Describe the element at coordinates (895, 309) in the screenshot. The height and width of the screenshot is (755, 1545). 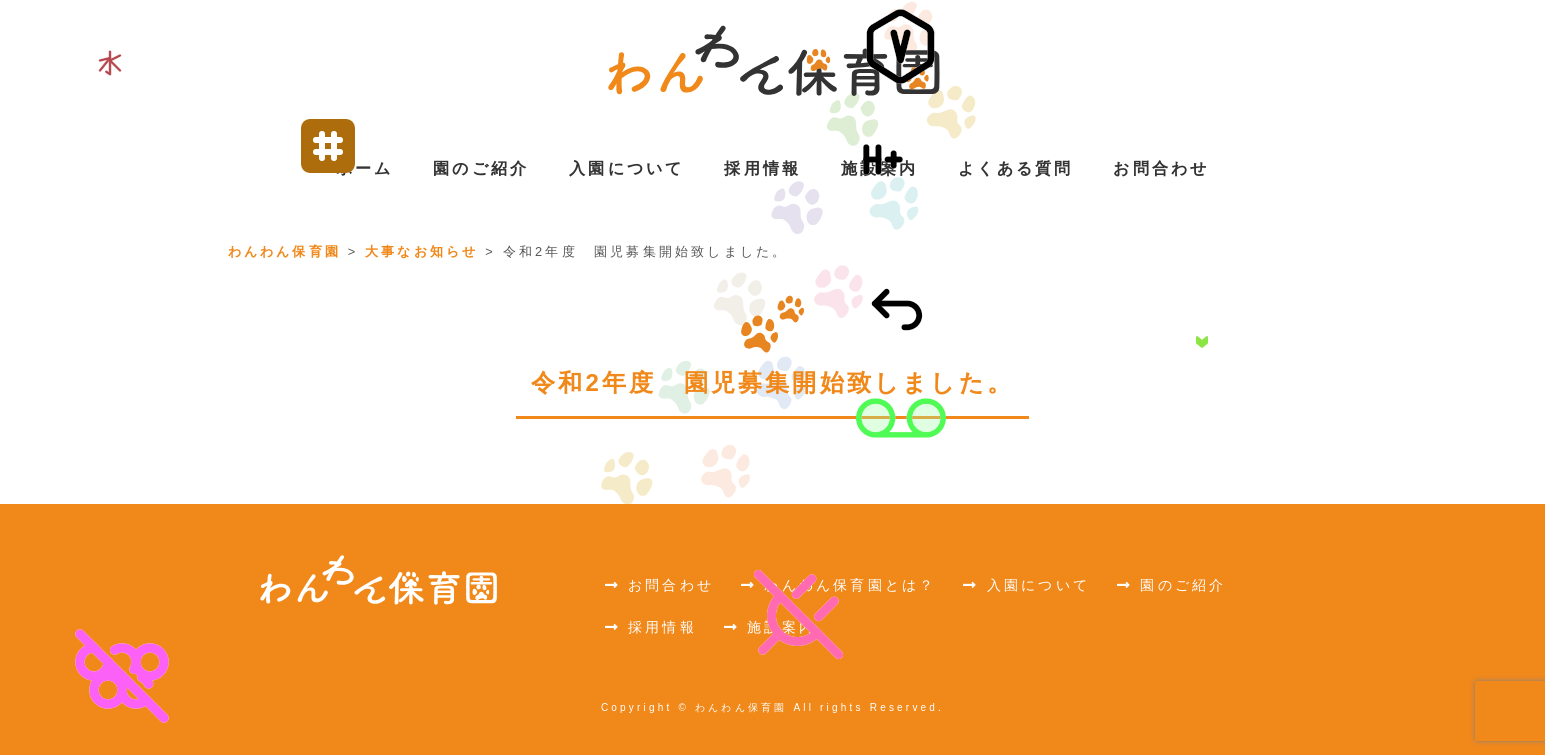
I see `undo the last action` at that location.